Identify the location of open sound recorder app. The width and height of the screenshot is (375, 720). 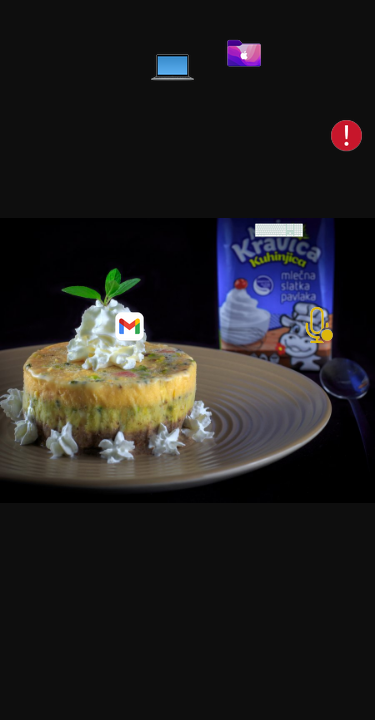
(317, 325).